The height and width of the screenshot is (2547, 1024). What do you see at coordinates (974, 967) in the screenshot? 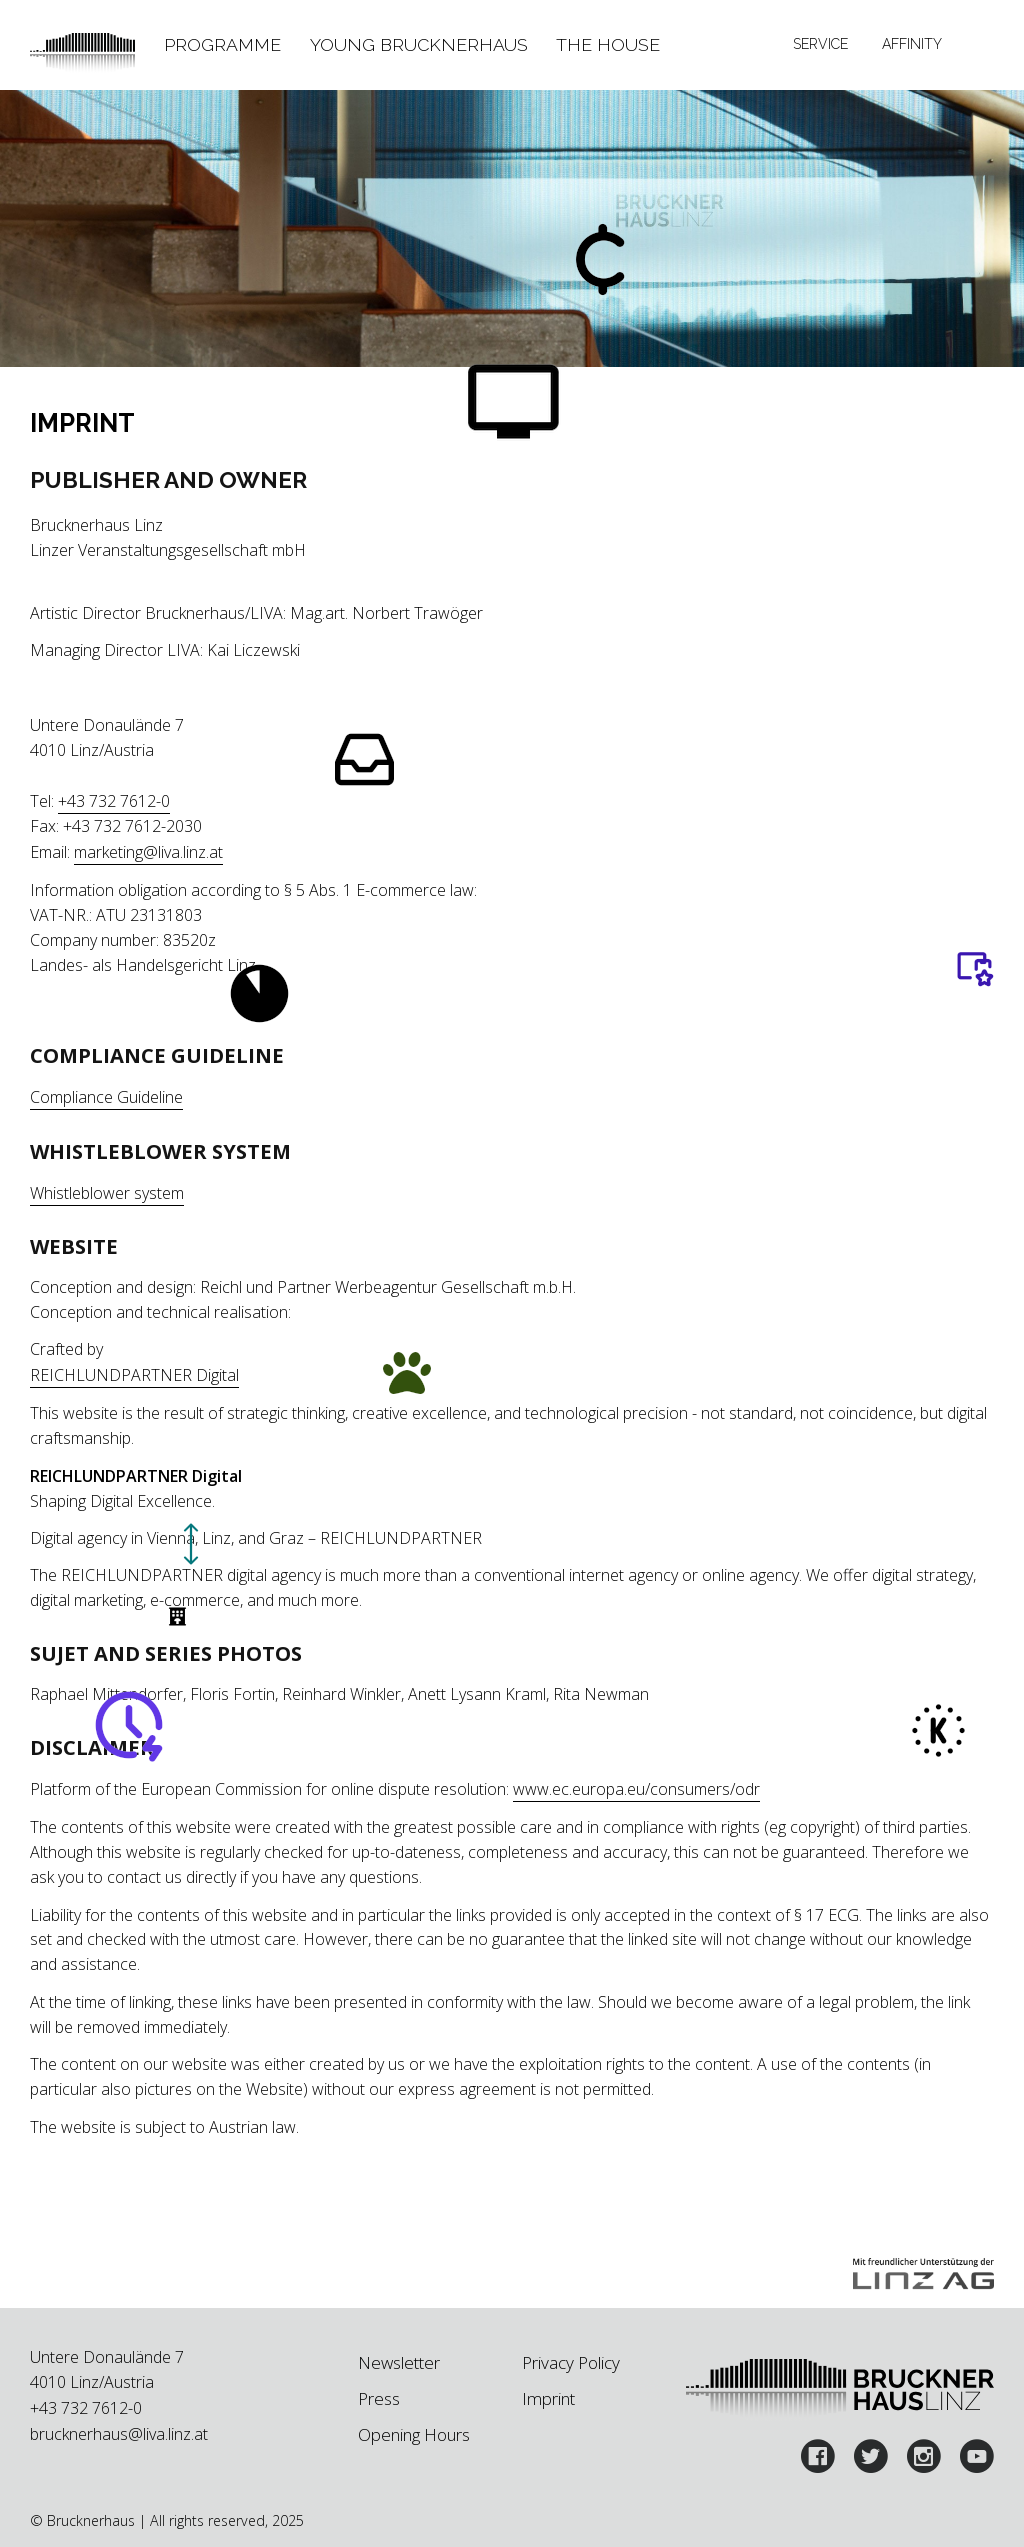
I see `favorite or star a connected device` at bounding box center [974, 967].